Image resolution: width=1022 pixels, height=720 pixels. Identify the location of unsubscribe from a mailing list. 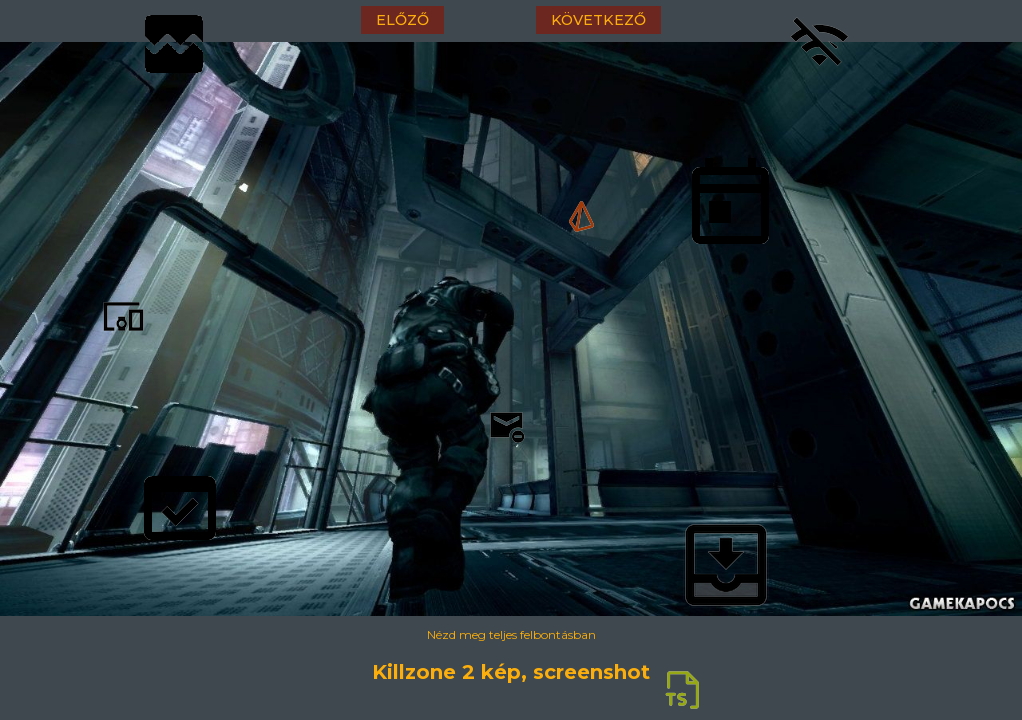
(506, 428).